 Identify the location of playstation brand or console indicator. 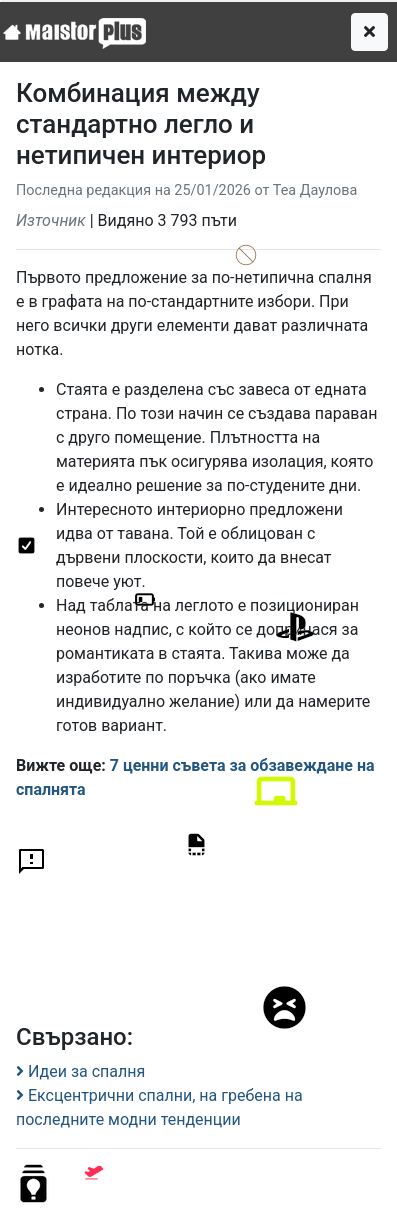
(295, 627).